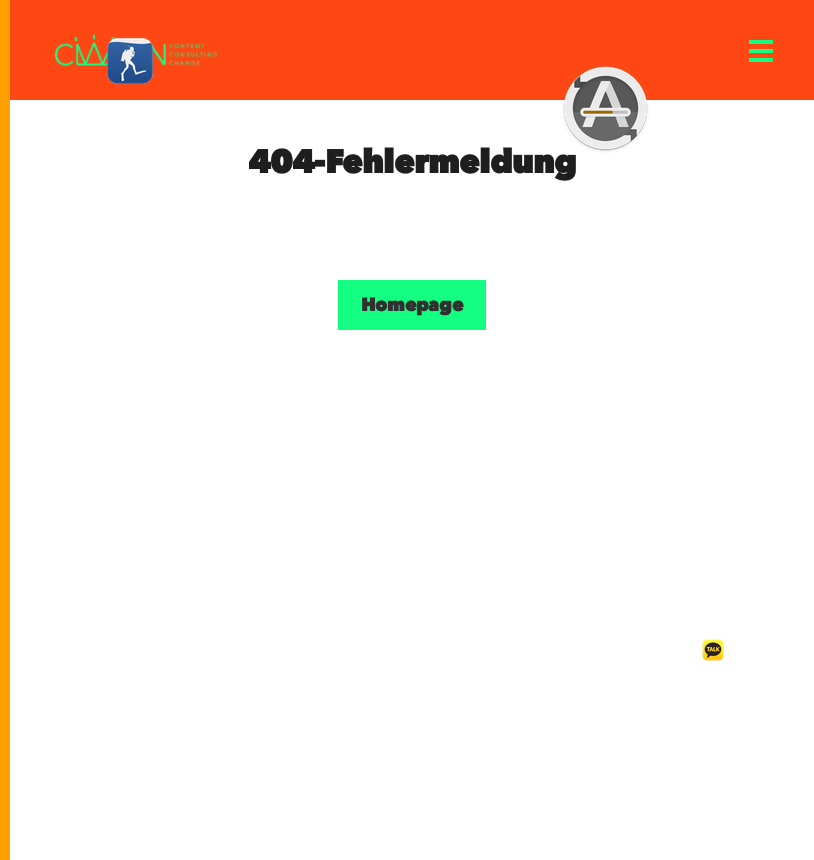 Image resolution: width=814 pixels, height=860 pixels. What do you see at coordinates (713, 650) in the screenshot?
I see `open KakaoTalk messaging app` at bounding box center [713, 650].